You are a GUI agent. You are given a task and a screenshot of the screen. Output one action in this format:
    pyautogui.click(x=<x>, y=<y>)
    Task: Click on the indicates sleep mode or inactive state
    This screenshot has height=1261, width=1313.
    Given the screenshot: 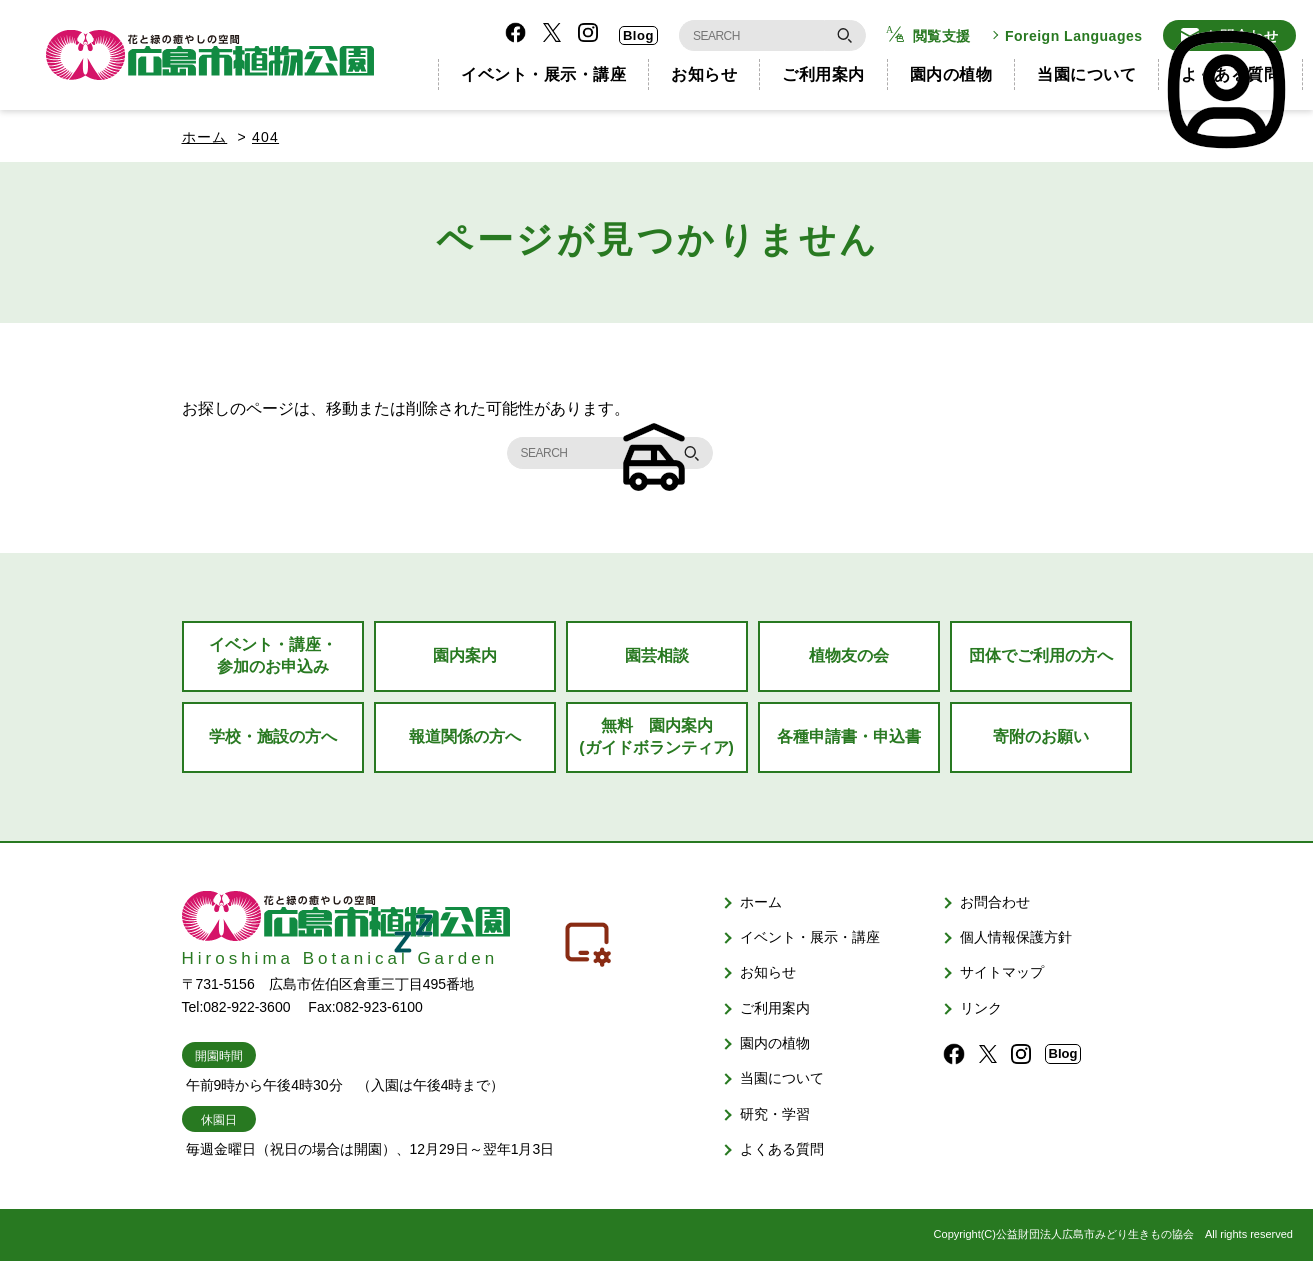 What is the action you would take?
    pyautogui.click(x=413, y=933)
    